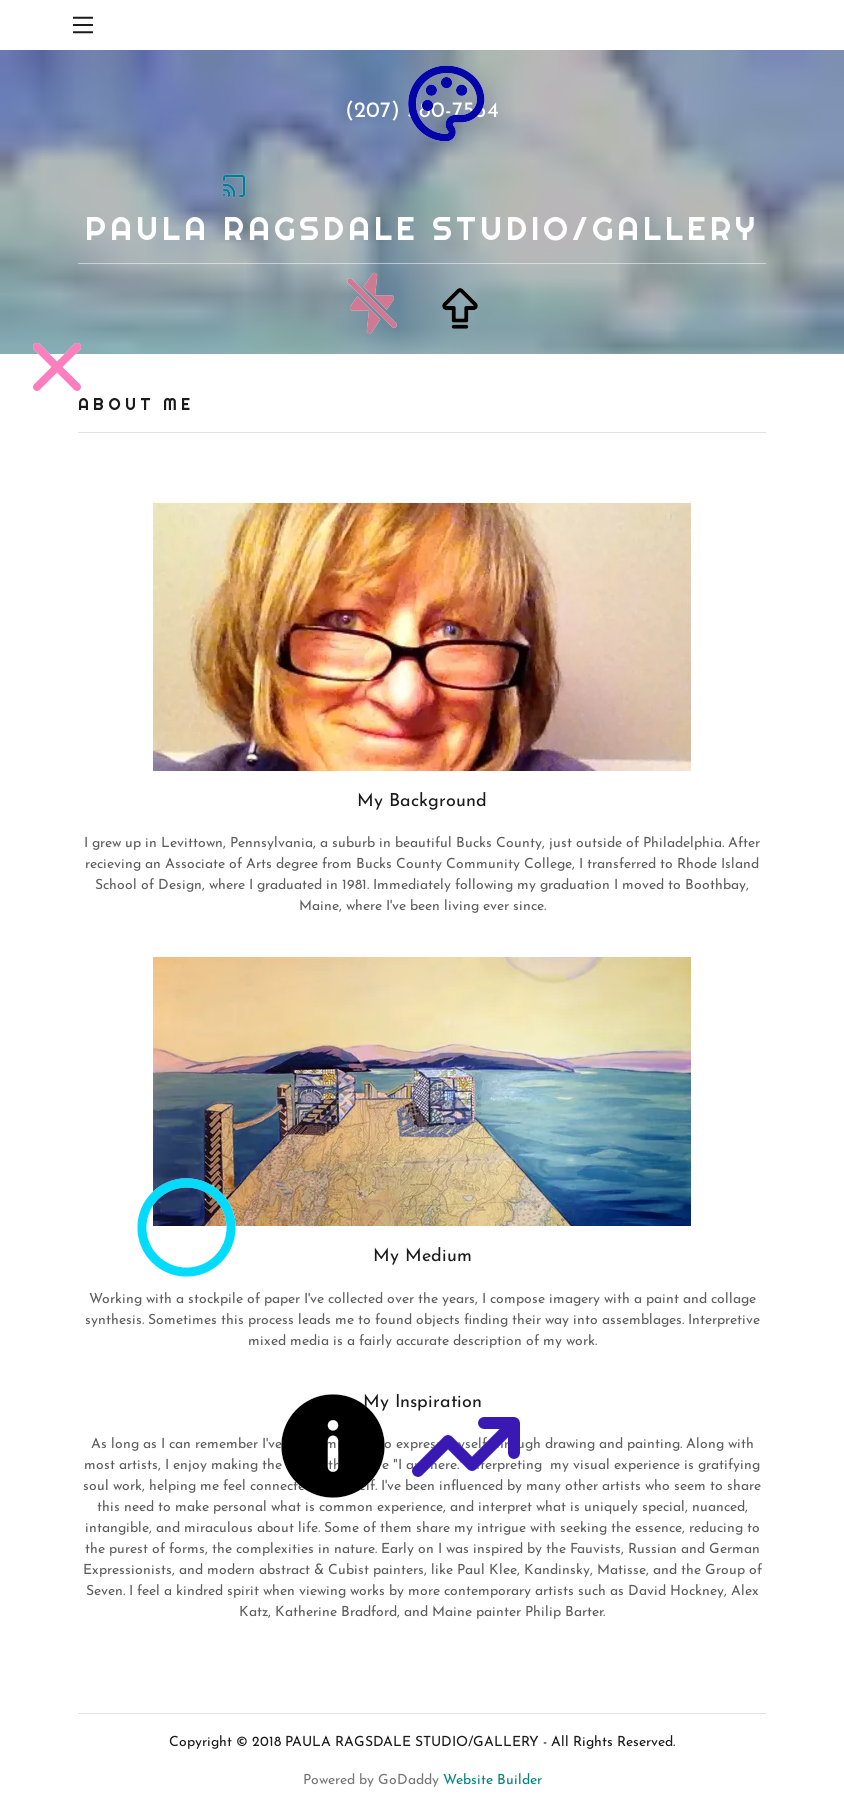  What do you see at coordinates (57, 367) in the screenshot?
I see `close the current window or dialog` at bounding box center [57, 367].